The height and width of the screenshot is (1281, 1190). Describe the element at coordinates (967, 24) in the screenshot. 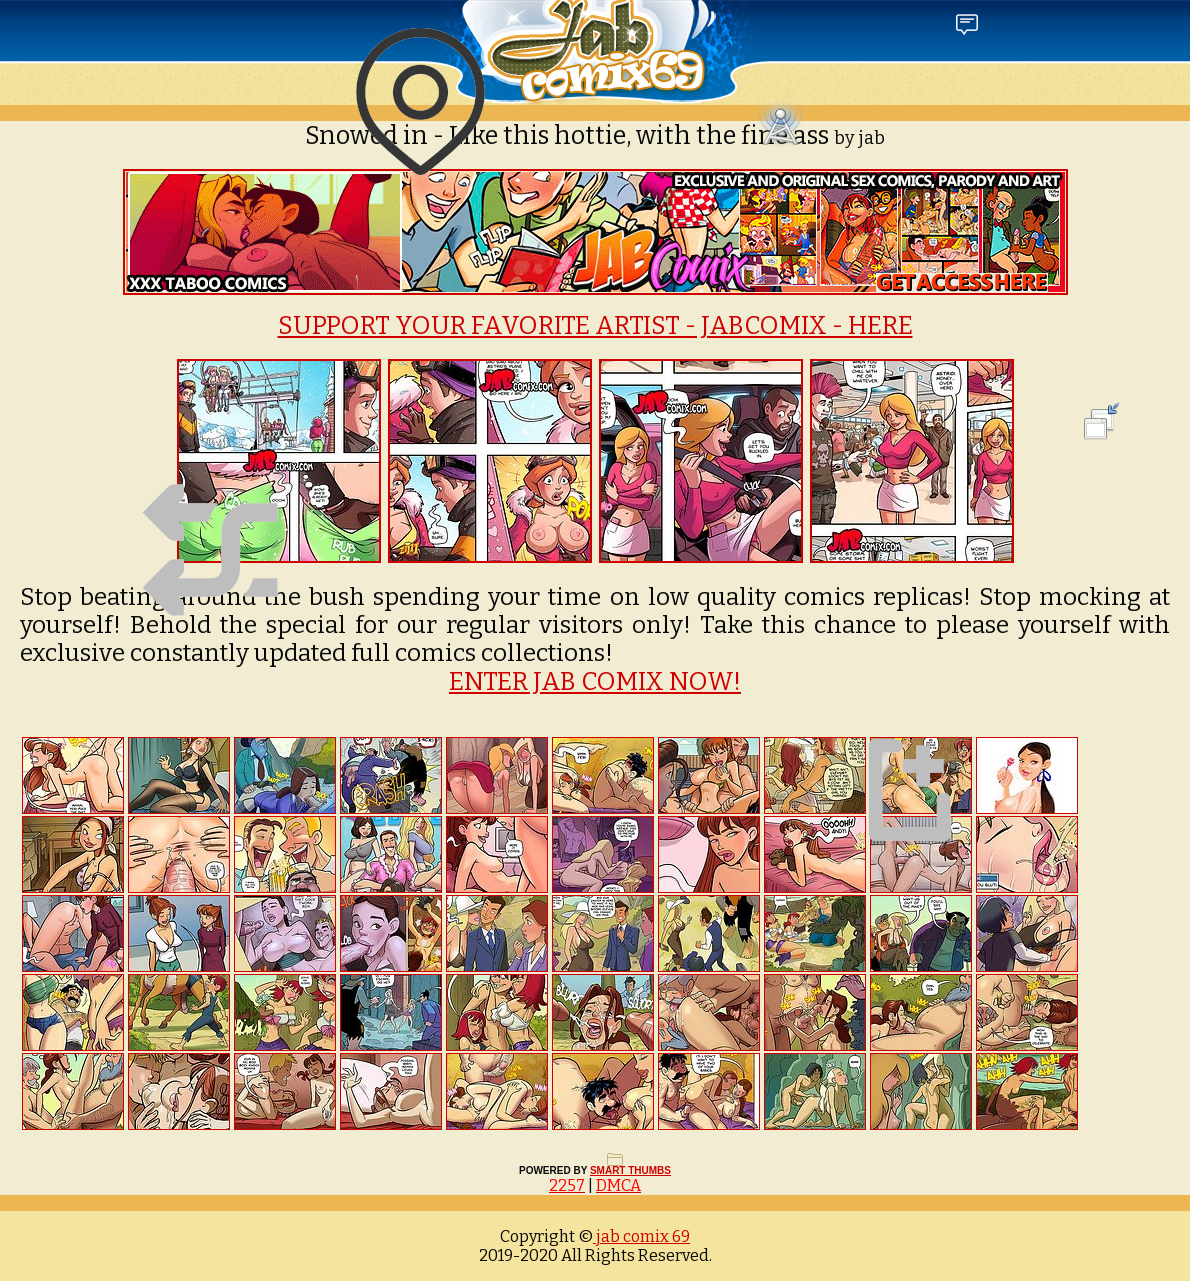

I see `open the messaging app` at that location.